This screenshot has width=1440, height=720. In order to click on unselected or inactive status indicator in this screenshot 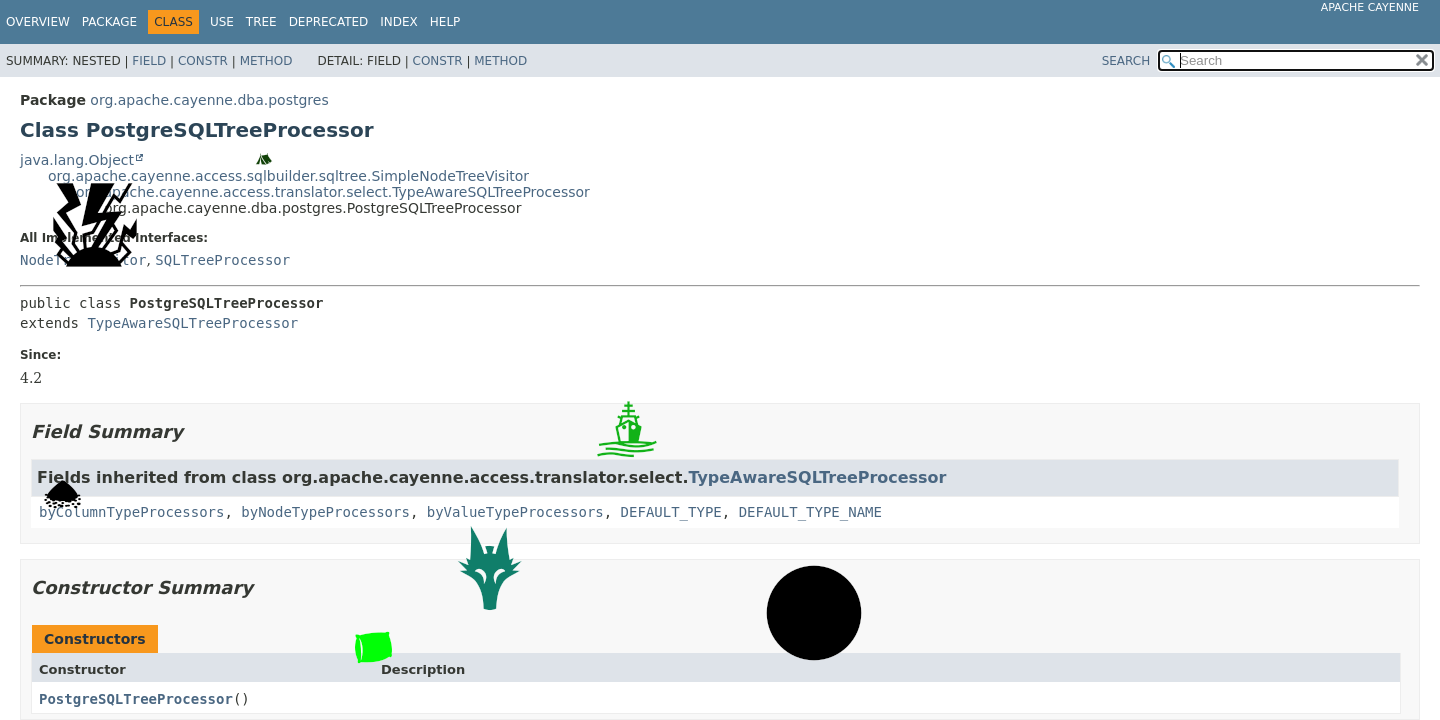, I will do `click(814, 613)`.